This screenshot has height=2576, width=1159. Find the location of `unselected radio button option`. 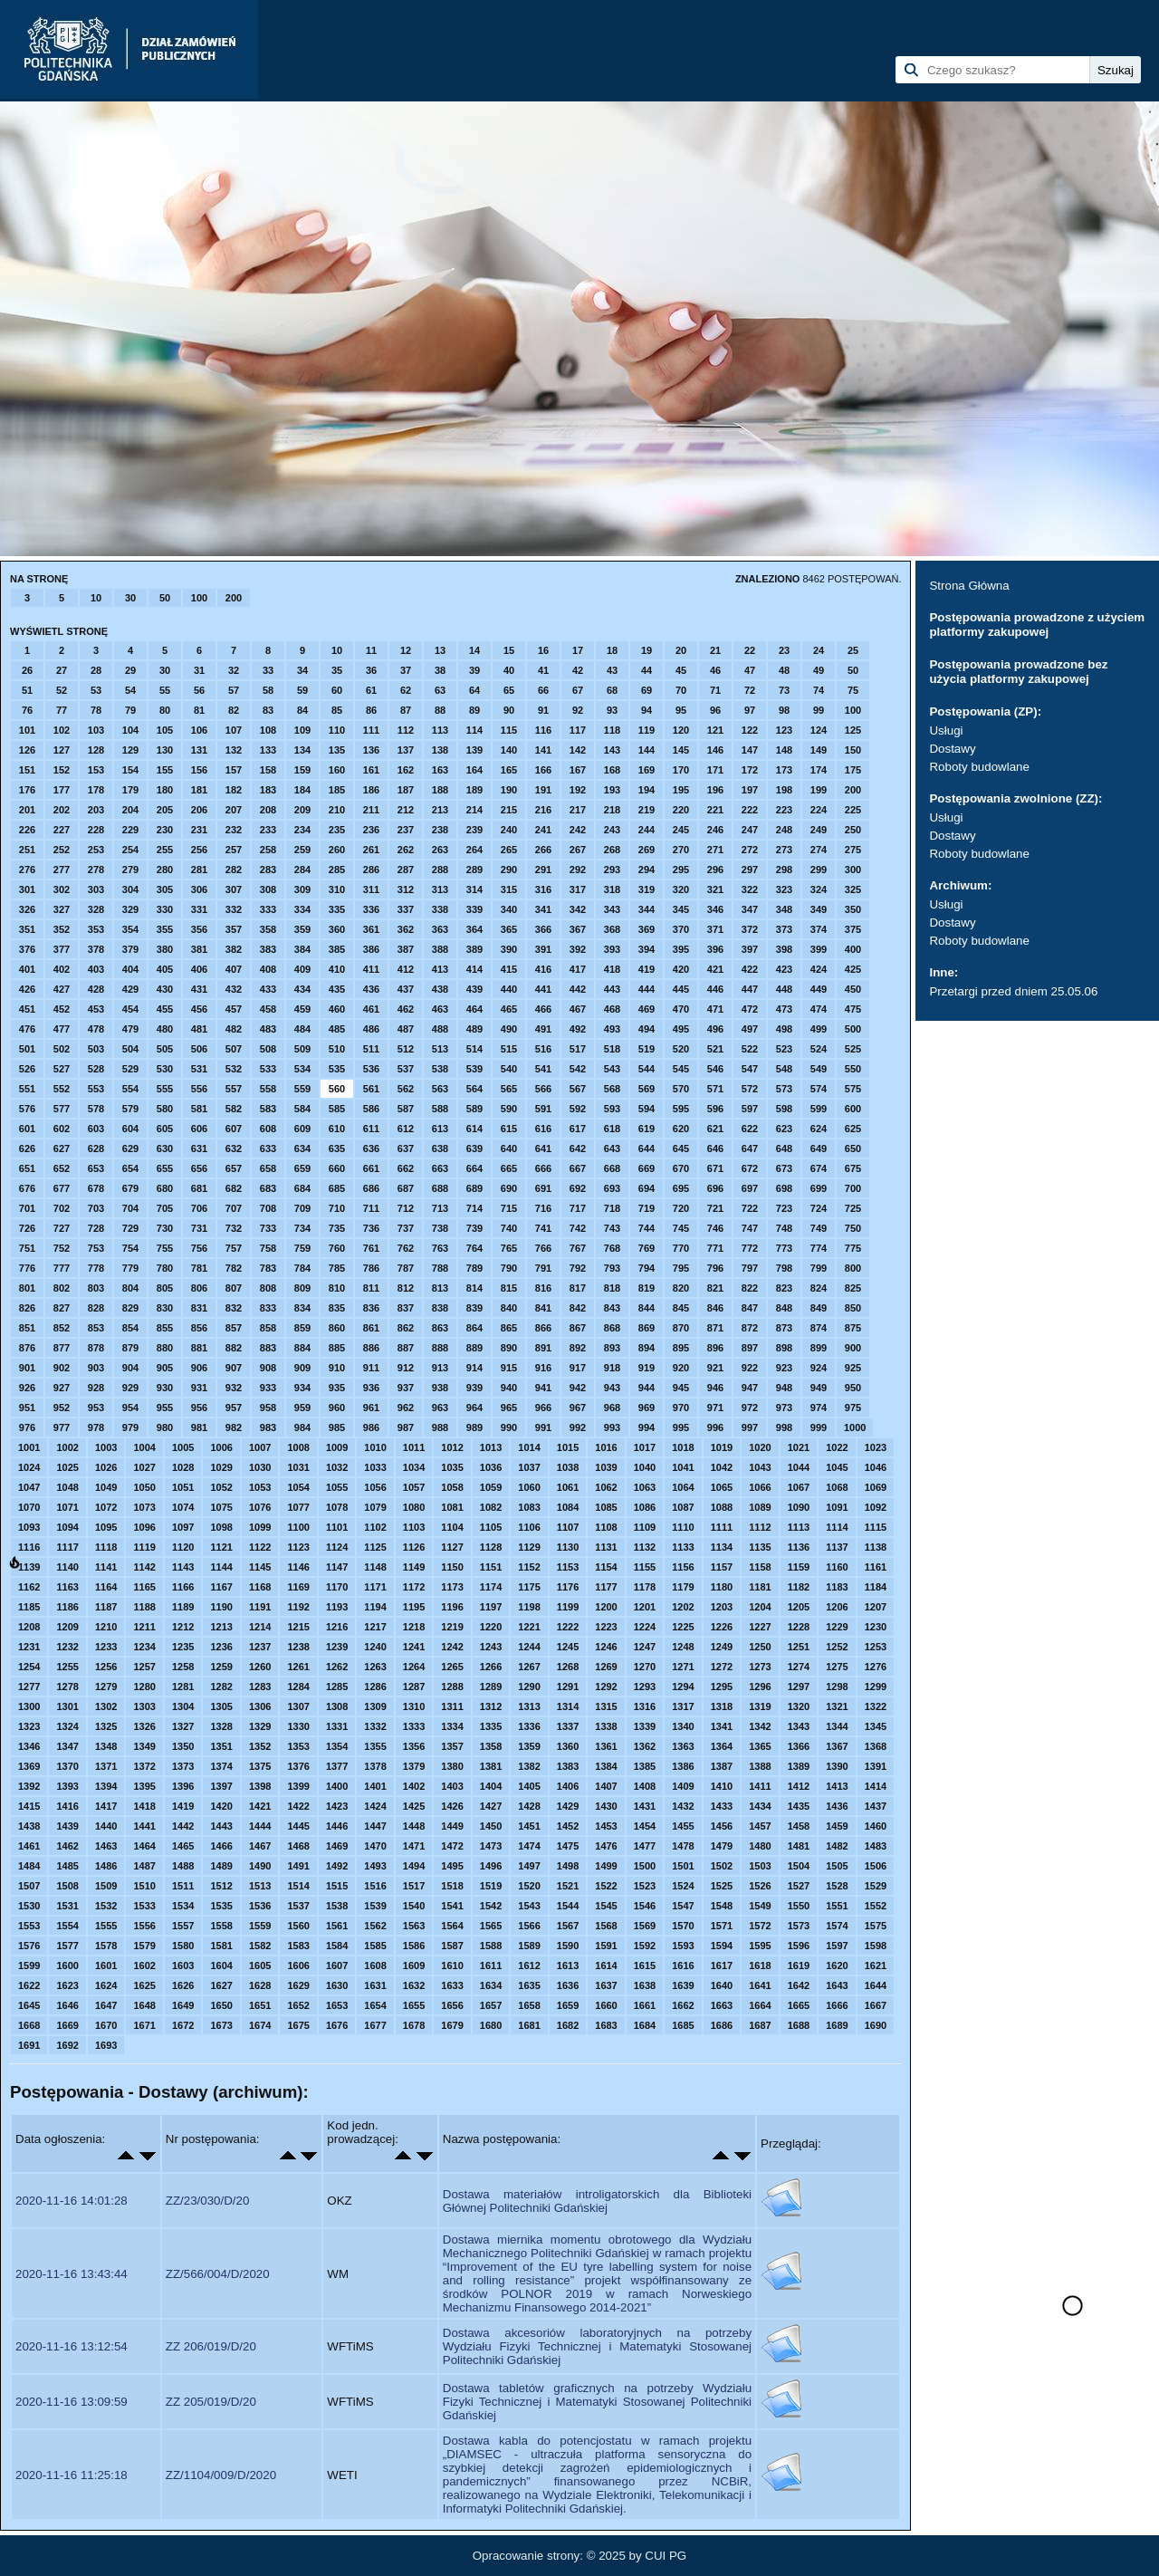

unselected radio button option is located at coordinates (1072, 2305).